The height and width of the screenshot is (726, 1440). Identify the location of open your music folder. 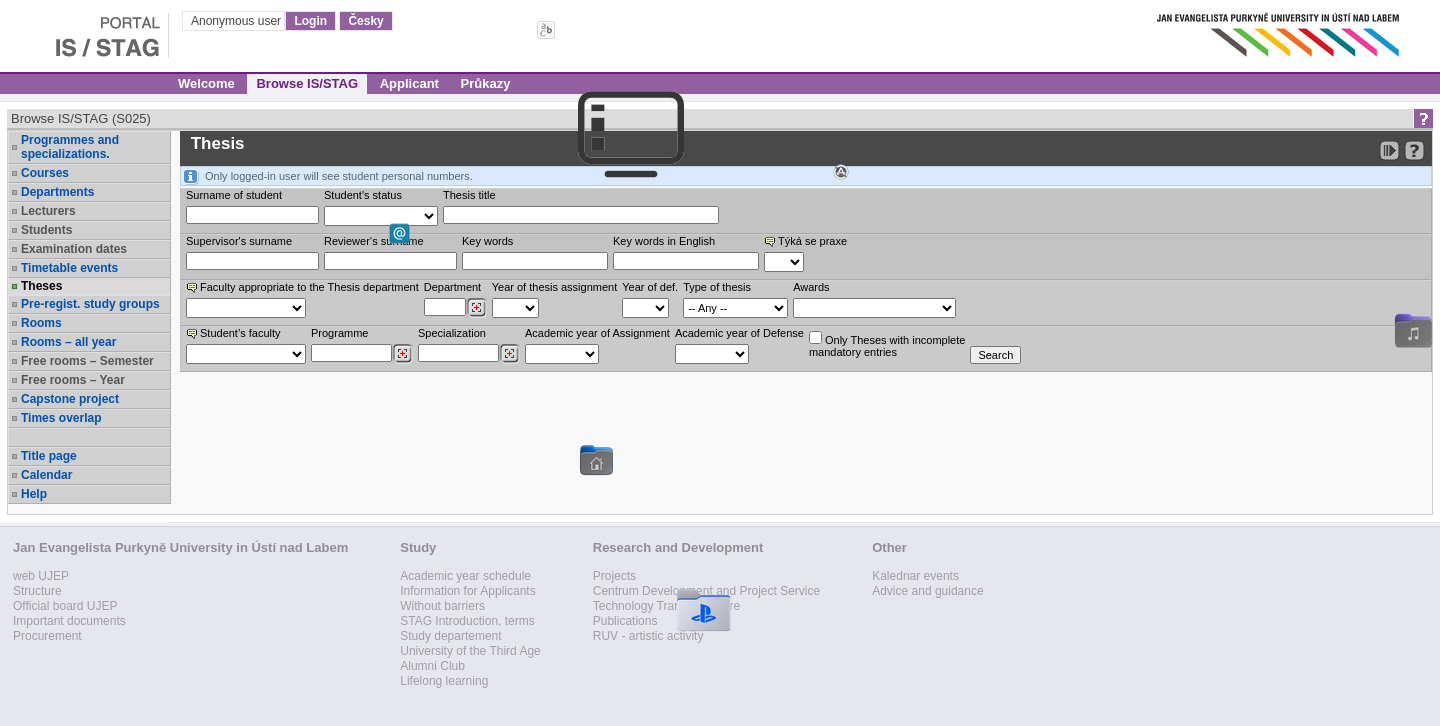
(1413, 330).